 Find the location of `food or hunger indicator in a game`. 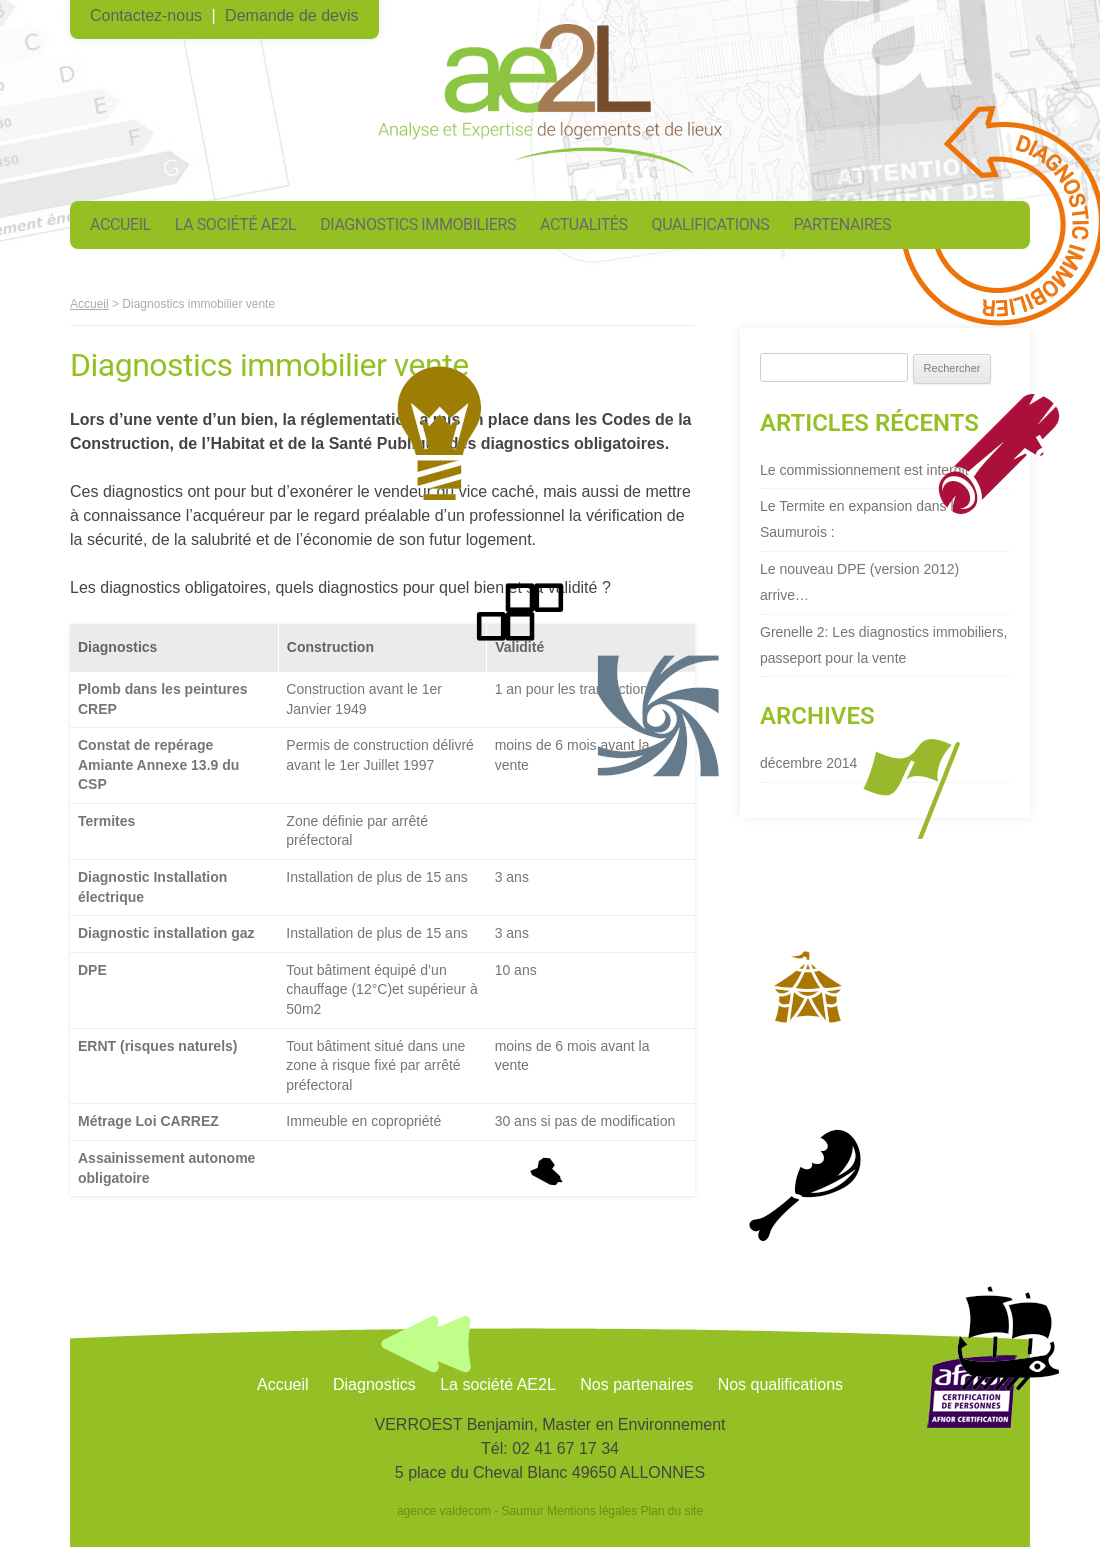

food or hunger indicator in a game is located at coordinates (805, 1185).